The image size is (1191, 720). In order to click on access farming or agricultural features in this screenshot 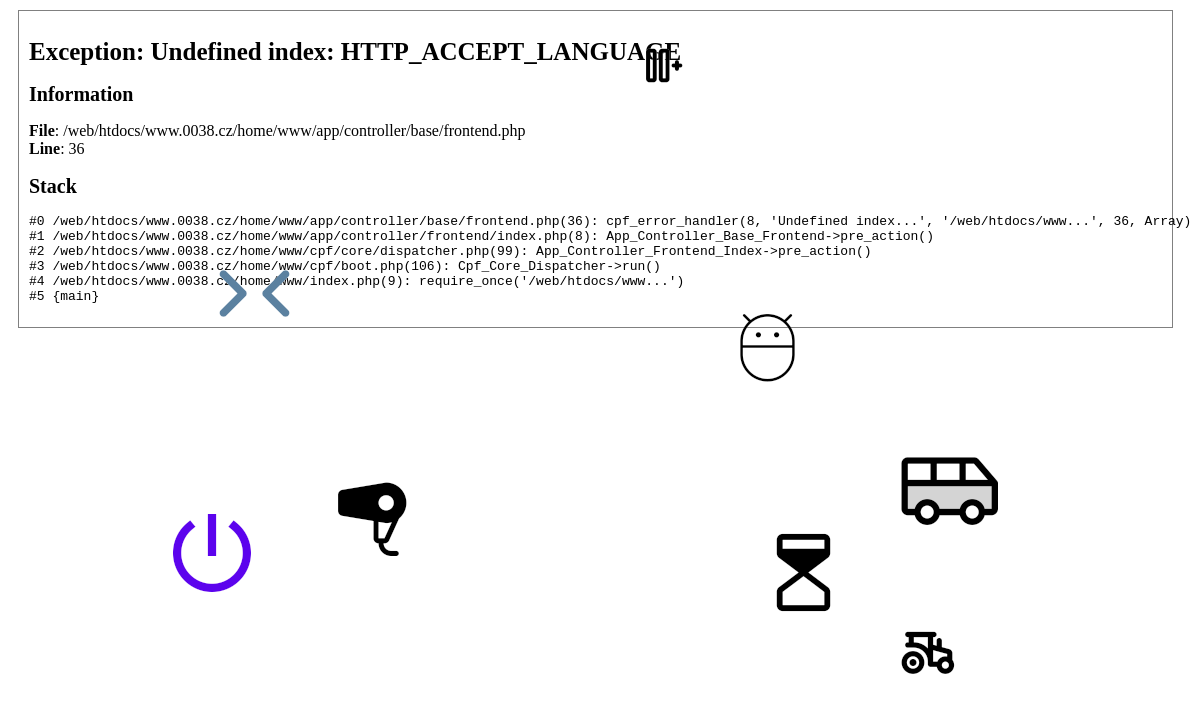, I will do `click(927, 652)`.